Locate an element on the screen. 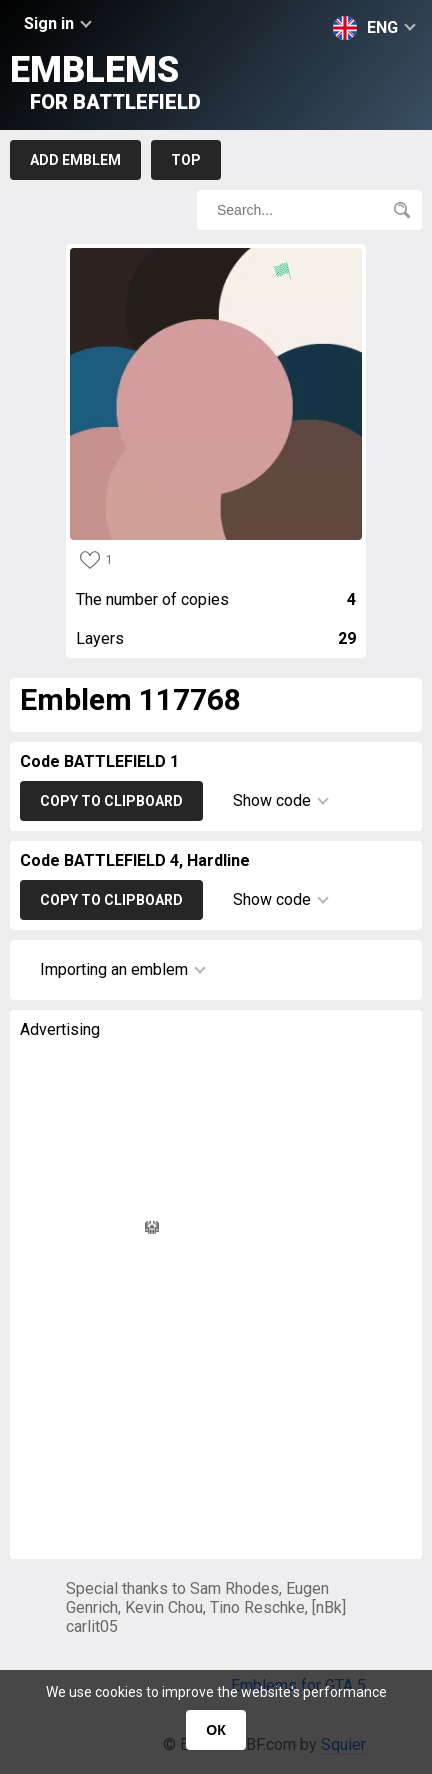  access organ or church music settings is located at coordinates (152, 1227).